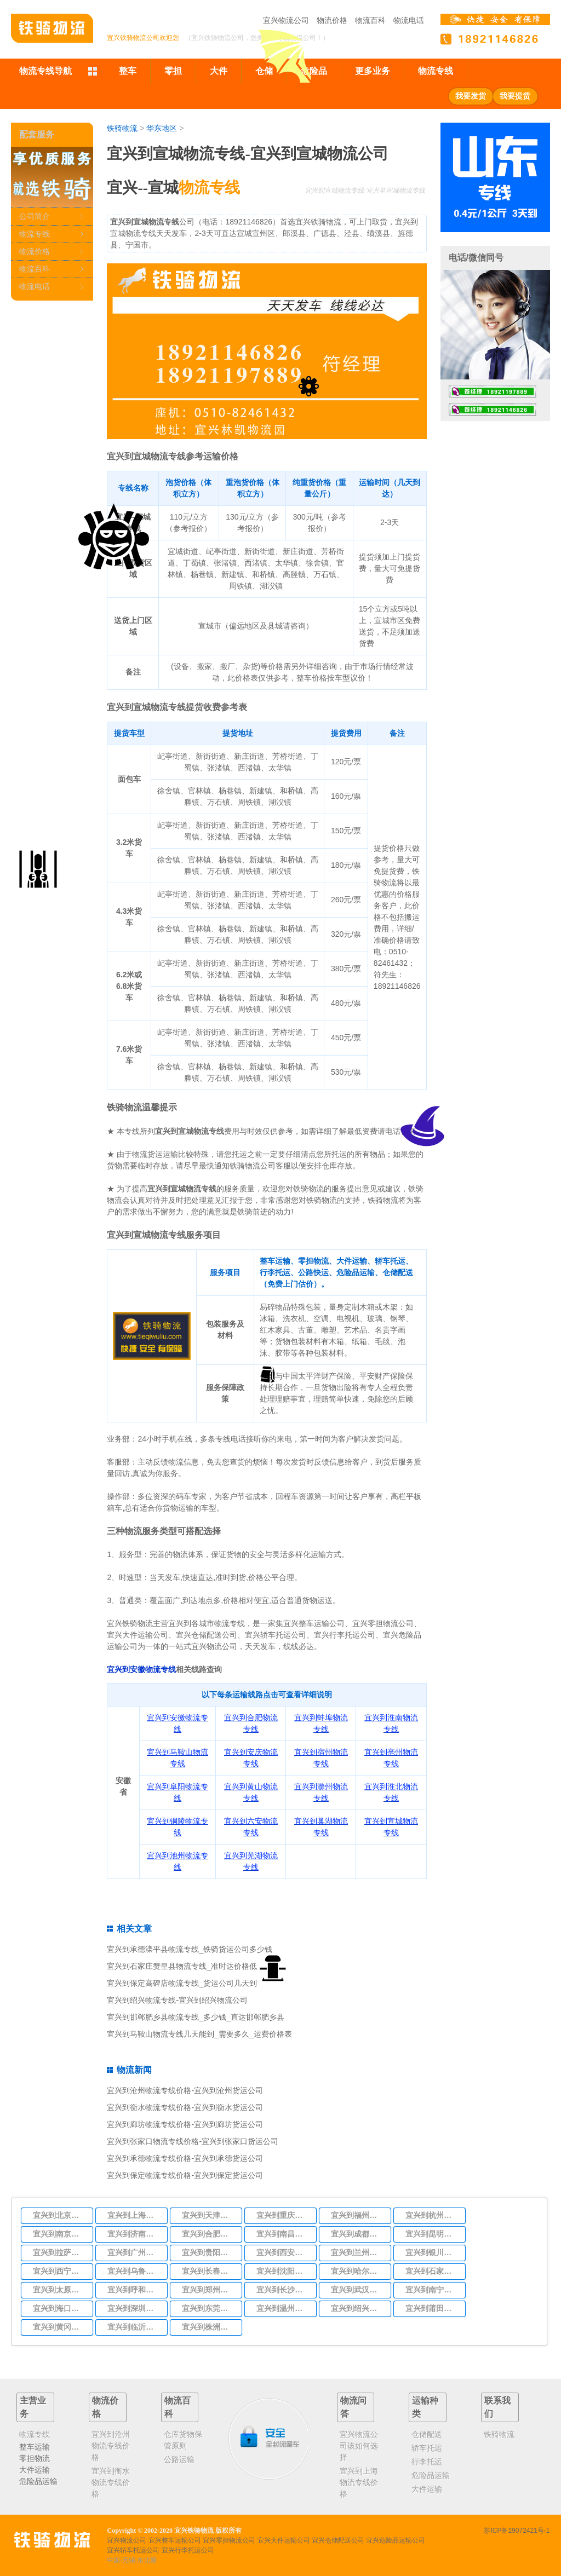  What do you see at coordinates (38, 869) in the screenshot?
I see `indicates a prisoner or incarcerated character` at bounding box center [38, 869].